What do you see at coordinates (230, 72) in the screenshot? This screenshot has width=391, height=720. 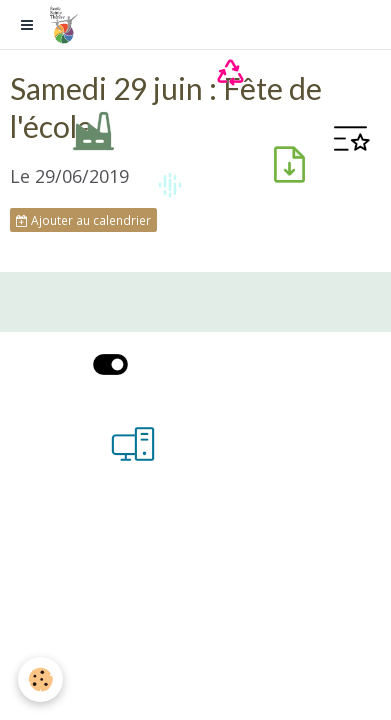 I see `recycle or move item to trash` at bounding box center [230, 72].